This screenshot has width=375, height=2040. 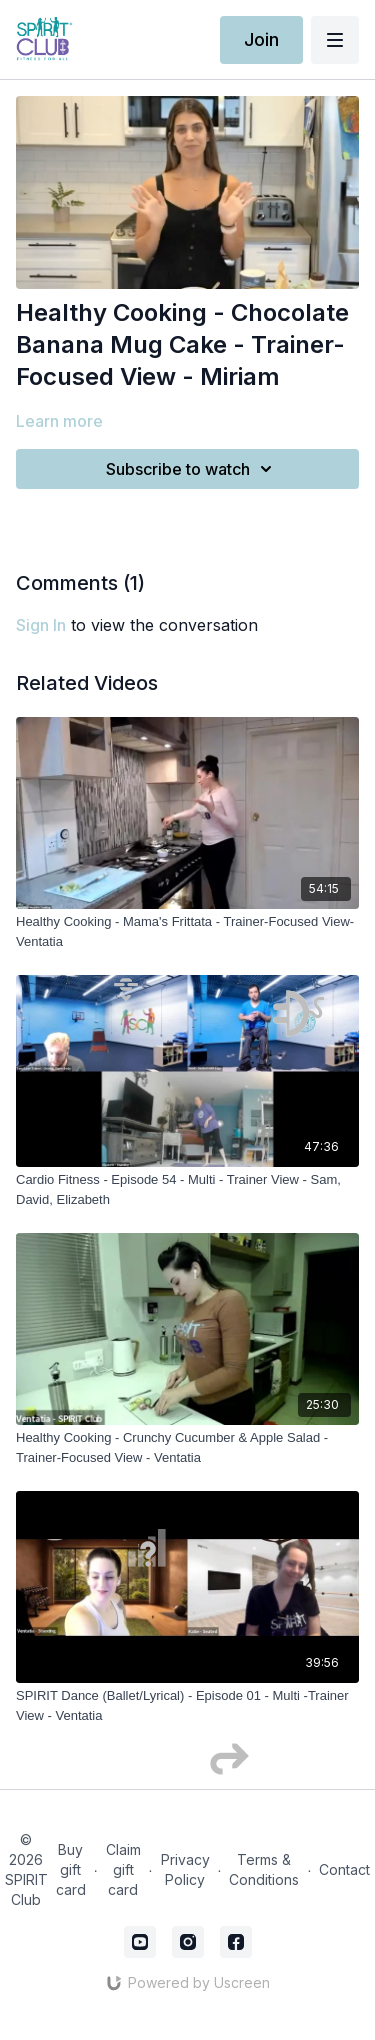 I want to click on insert a hyperlink into text or document, so click(x=126, y=989).